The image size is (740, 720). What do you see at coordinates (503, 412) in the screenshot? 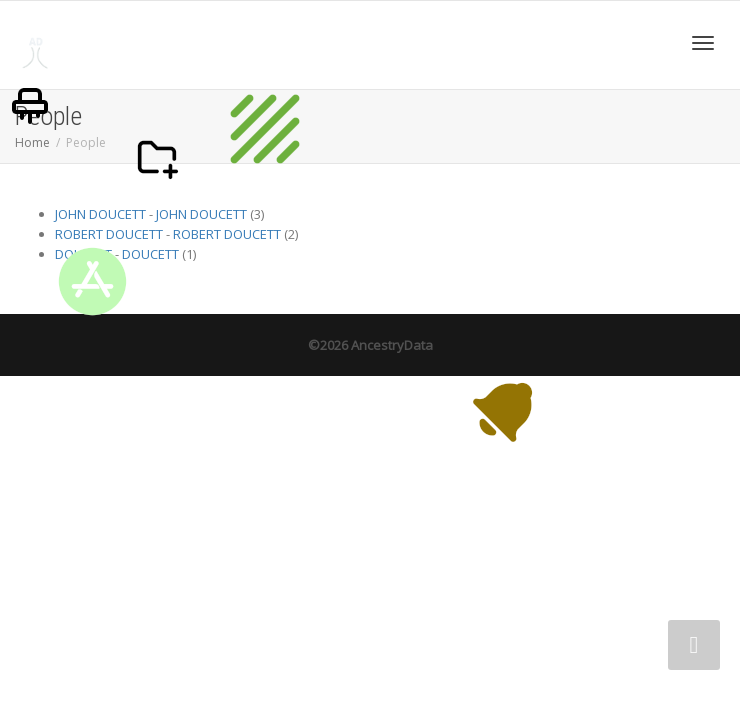
I see `notifications are active` at bounding box center [503, 412].